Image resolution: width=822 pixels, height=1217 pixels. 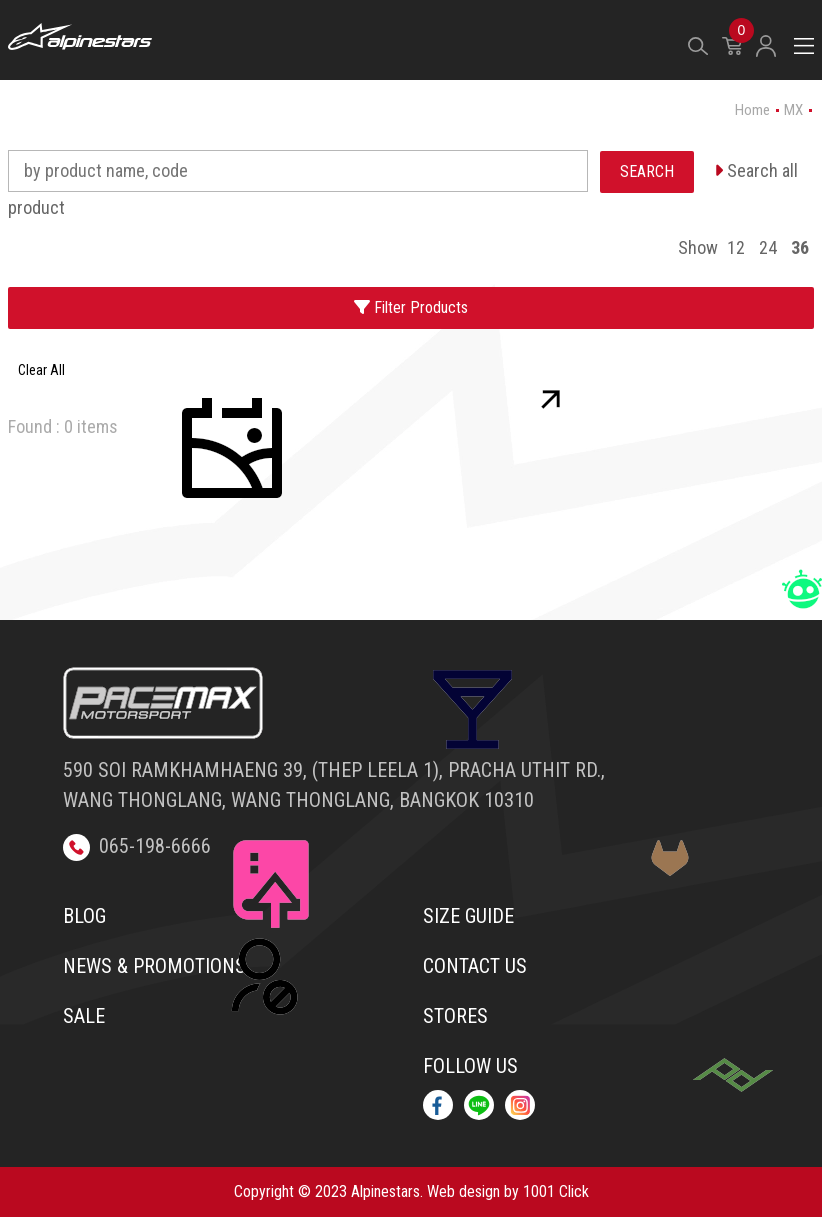 I want to click on open link in new tab or window, so click(x=550, y=399).